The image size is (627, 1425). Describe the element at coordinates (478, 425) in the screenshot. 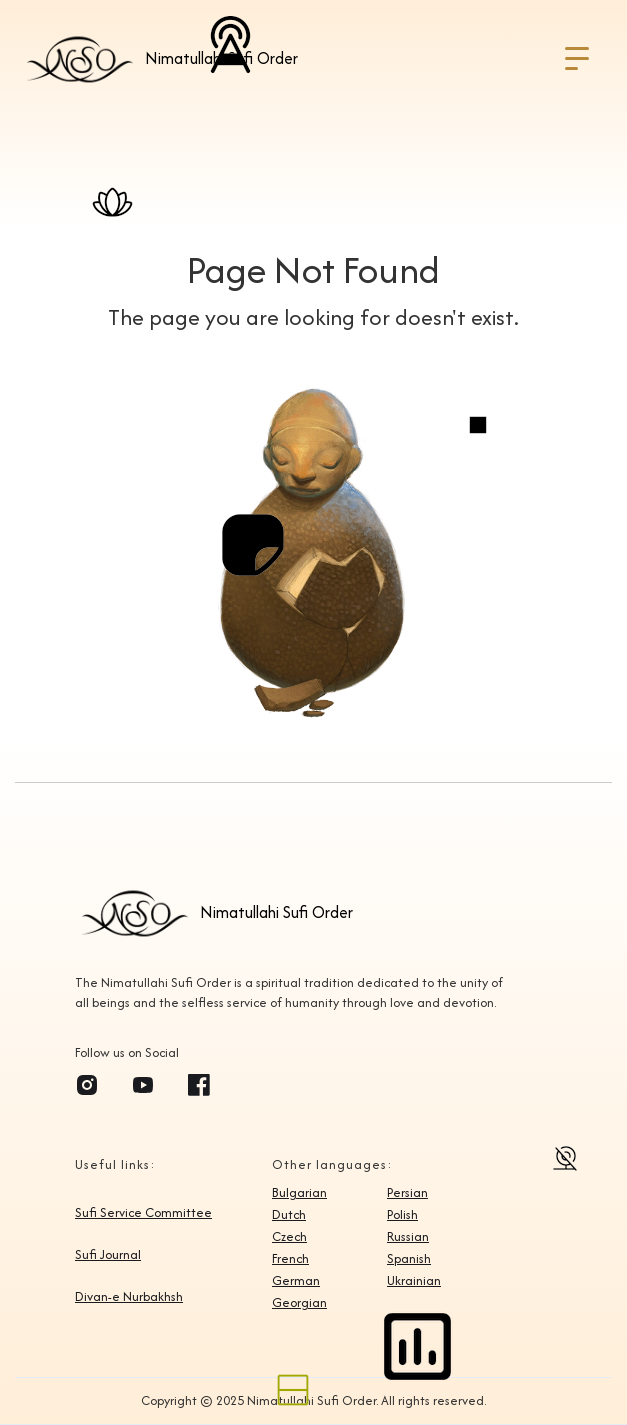

I see `stop media playback` at that location.